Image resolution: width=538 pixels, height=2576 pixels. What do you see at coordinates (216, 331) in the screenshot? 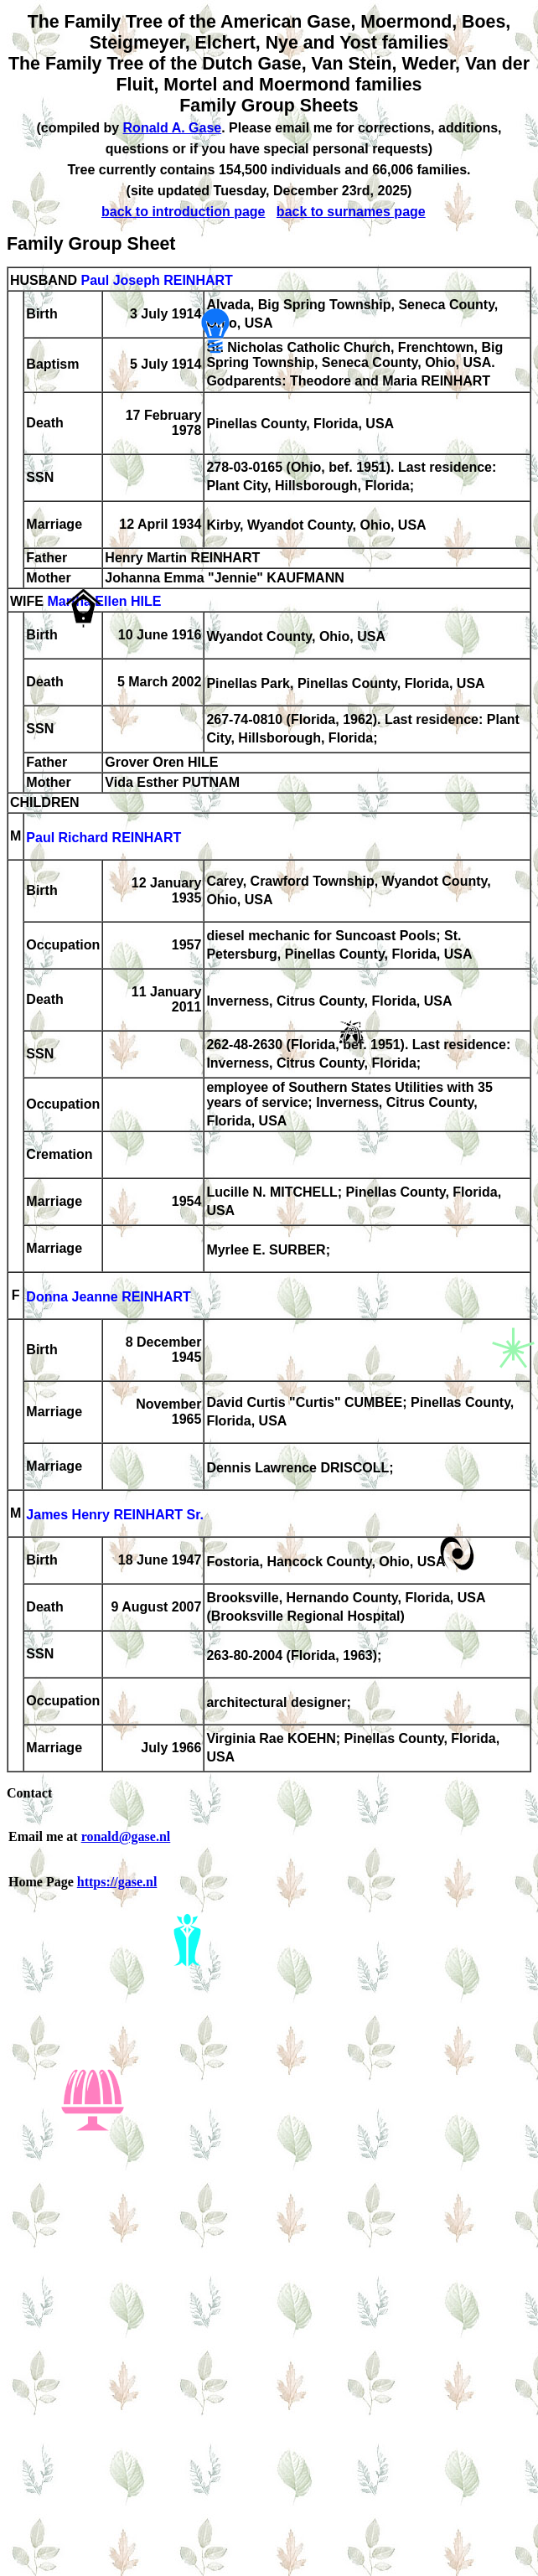
I see `access tips or hints` at bounding box center [216, 331].